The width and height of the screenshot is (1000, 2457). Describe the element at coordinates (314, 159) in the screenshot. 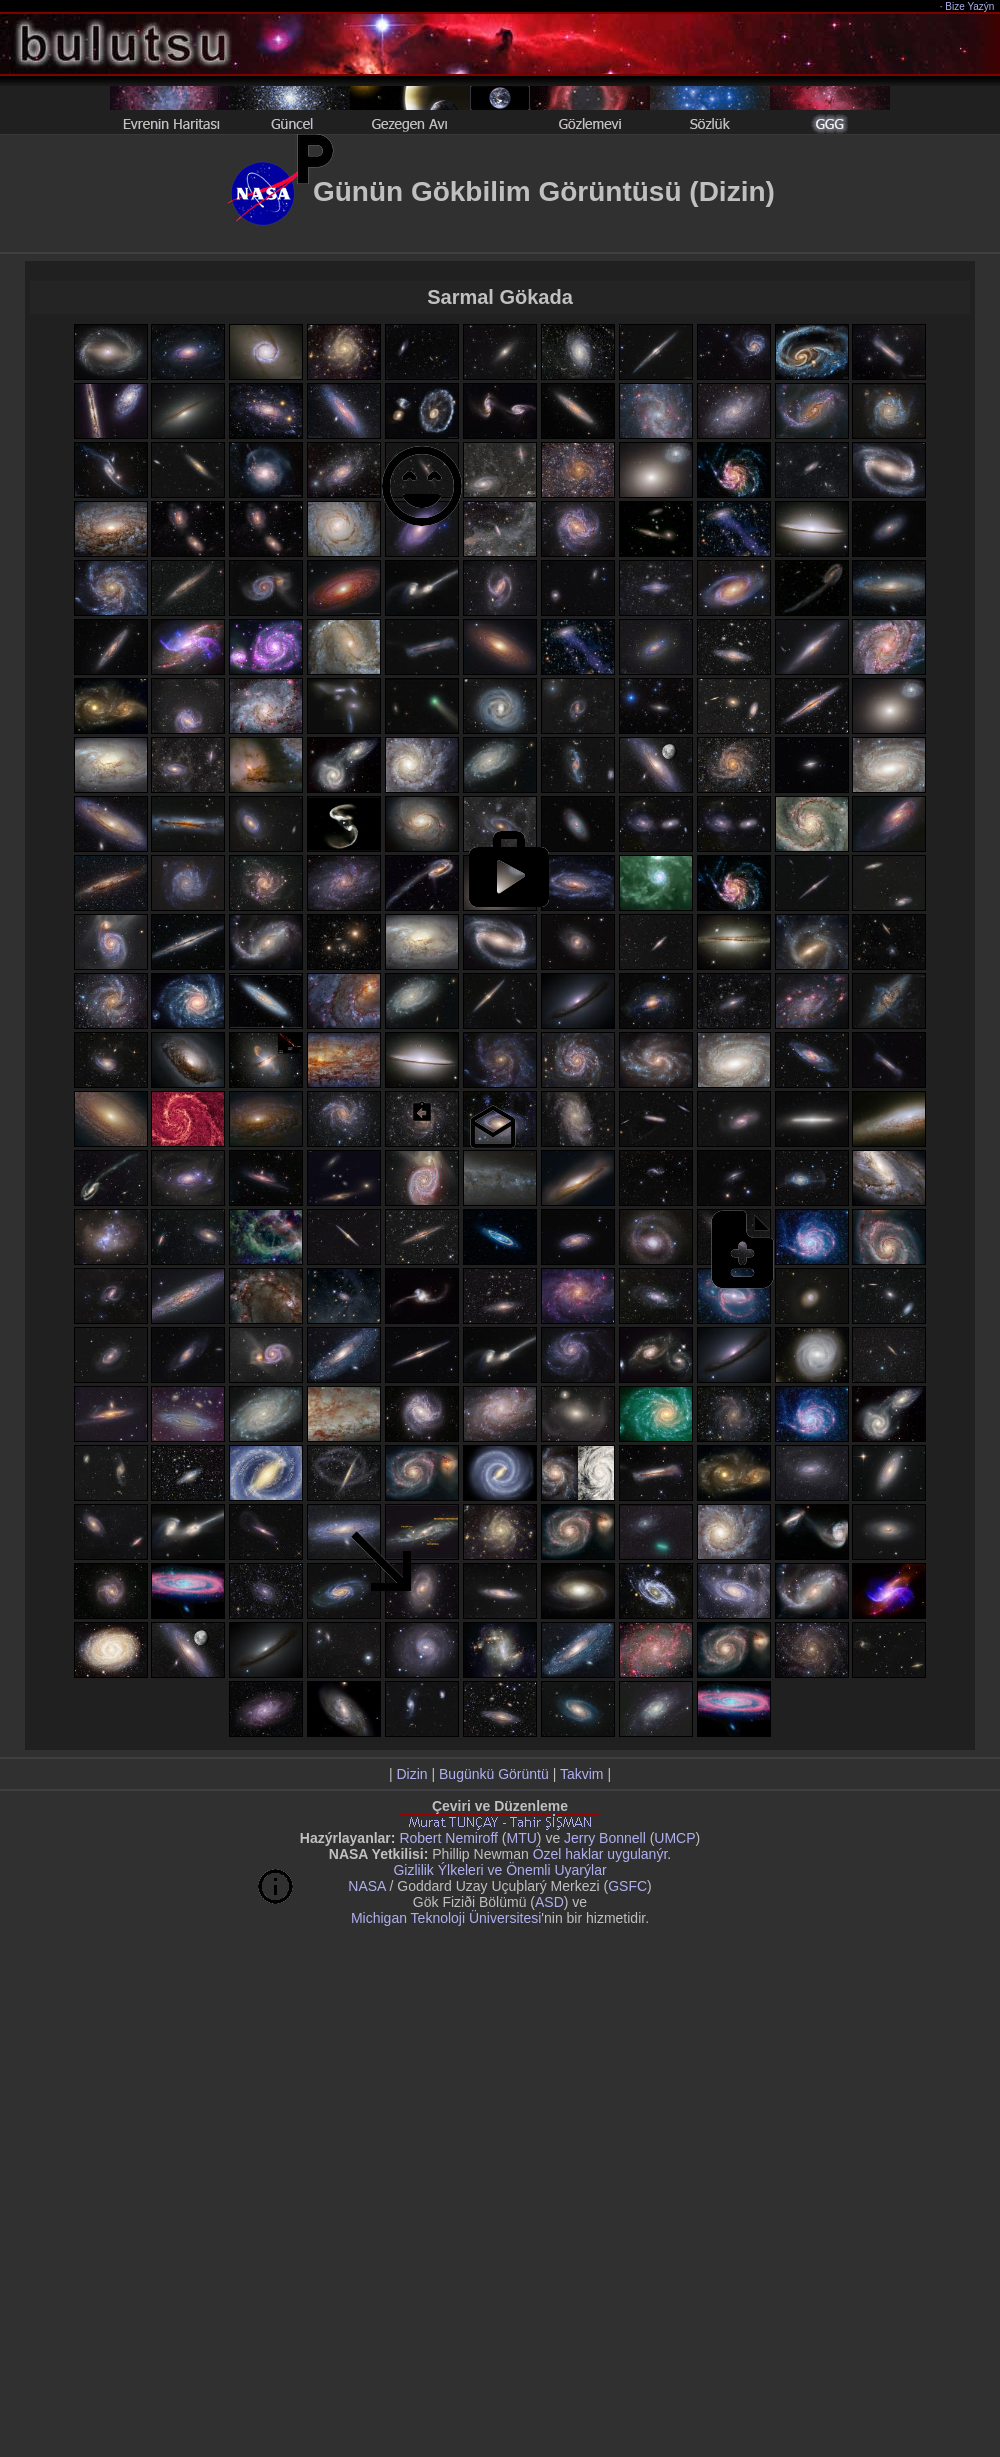

I see `find nearby parking locations` at that location.